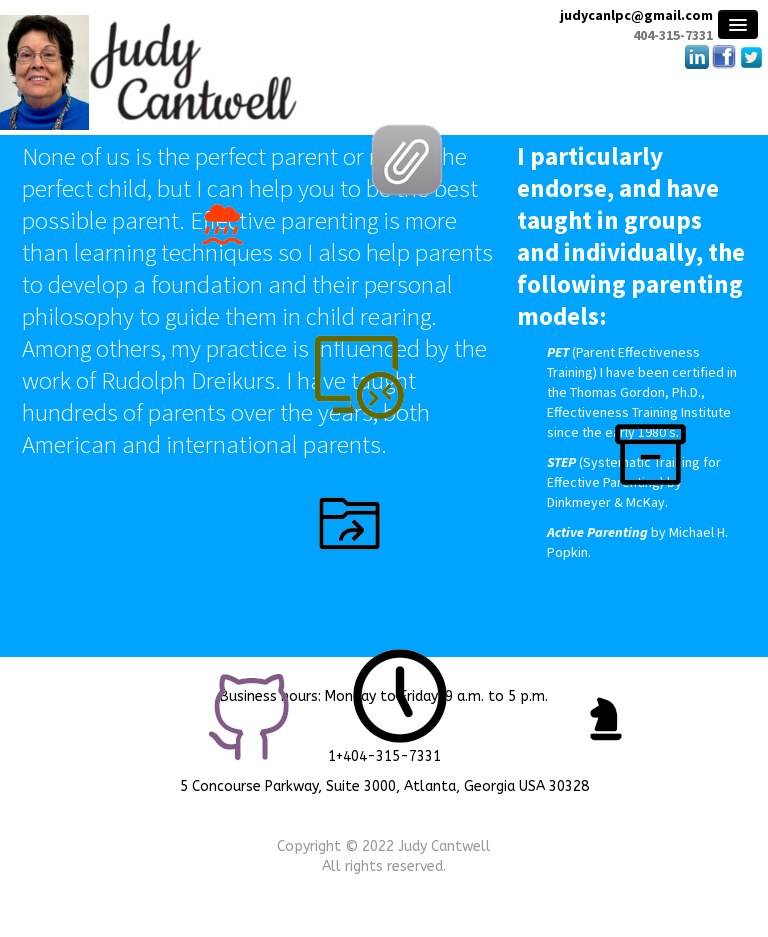  I want to click on play chess or open a chess game, so click(606, 720).